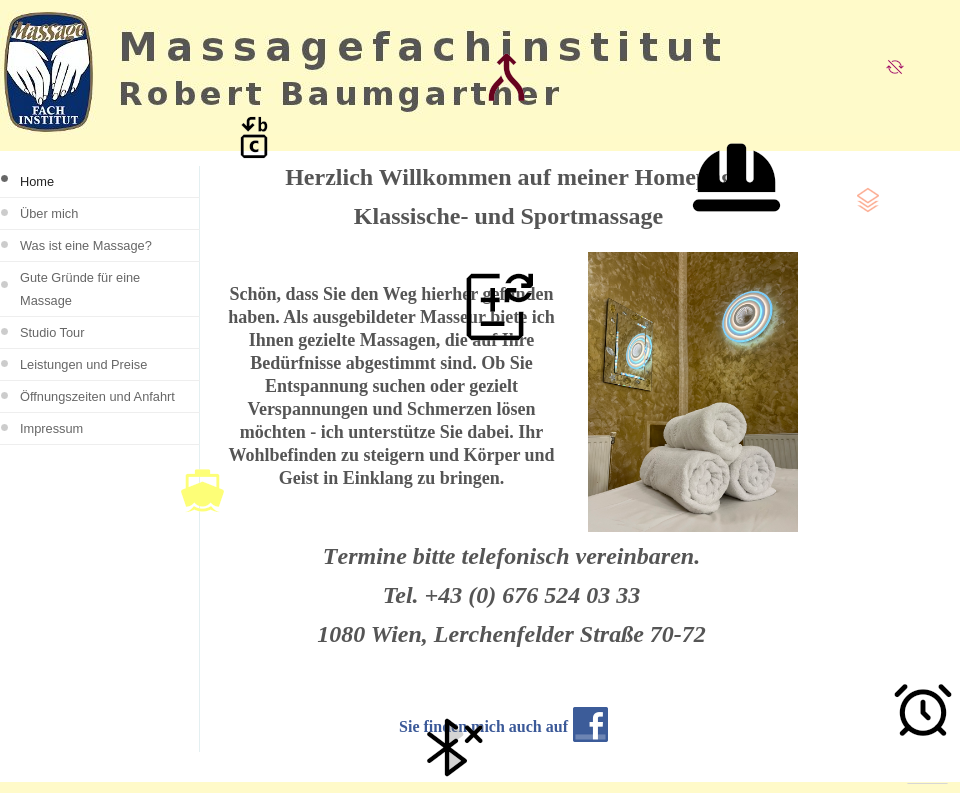 Image resolution: width=960 pixels, height=793 pixels. Describe the element at coordinates (451, 747) in the screenshot. I see `bluetooth is disabled or turned off` at that location.